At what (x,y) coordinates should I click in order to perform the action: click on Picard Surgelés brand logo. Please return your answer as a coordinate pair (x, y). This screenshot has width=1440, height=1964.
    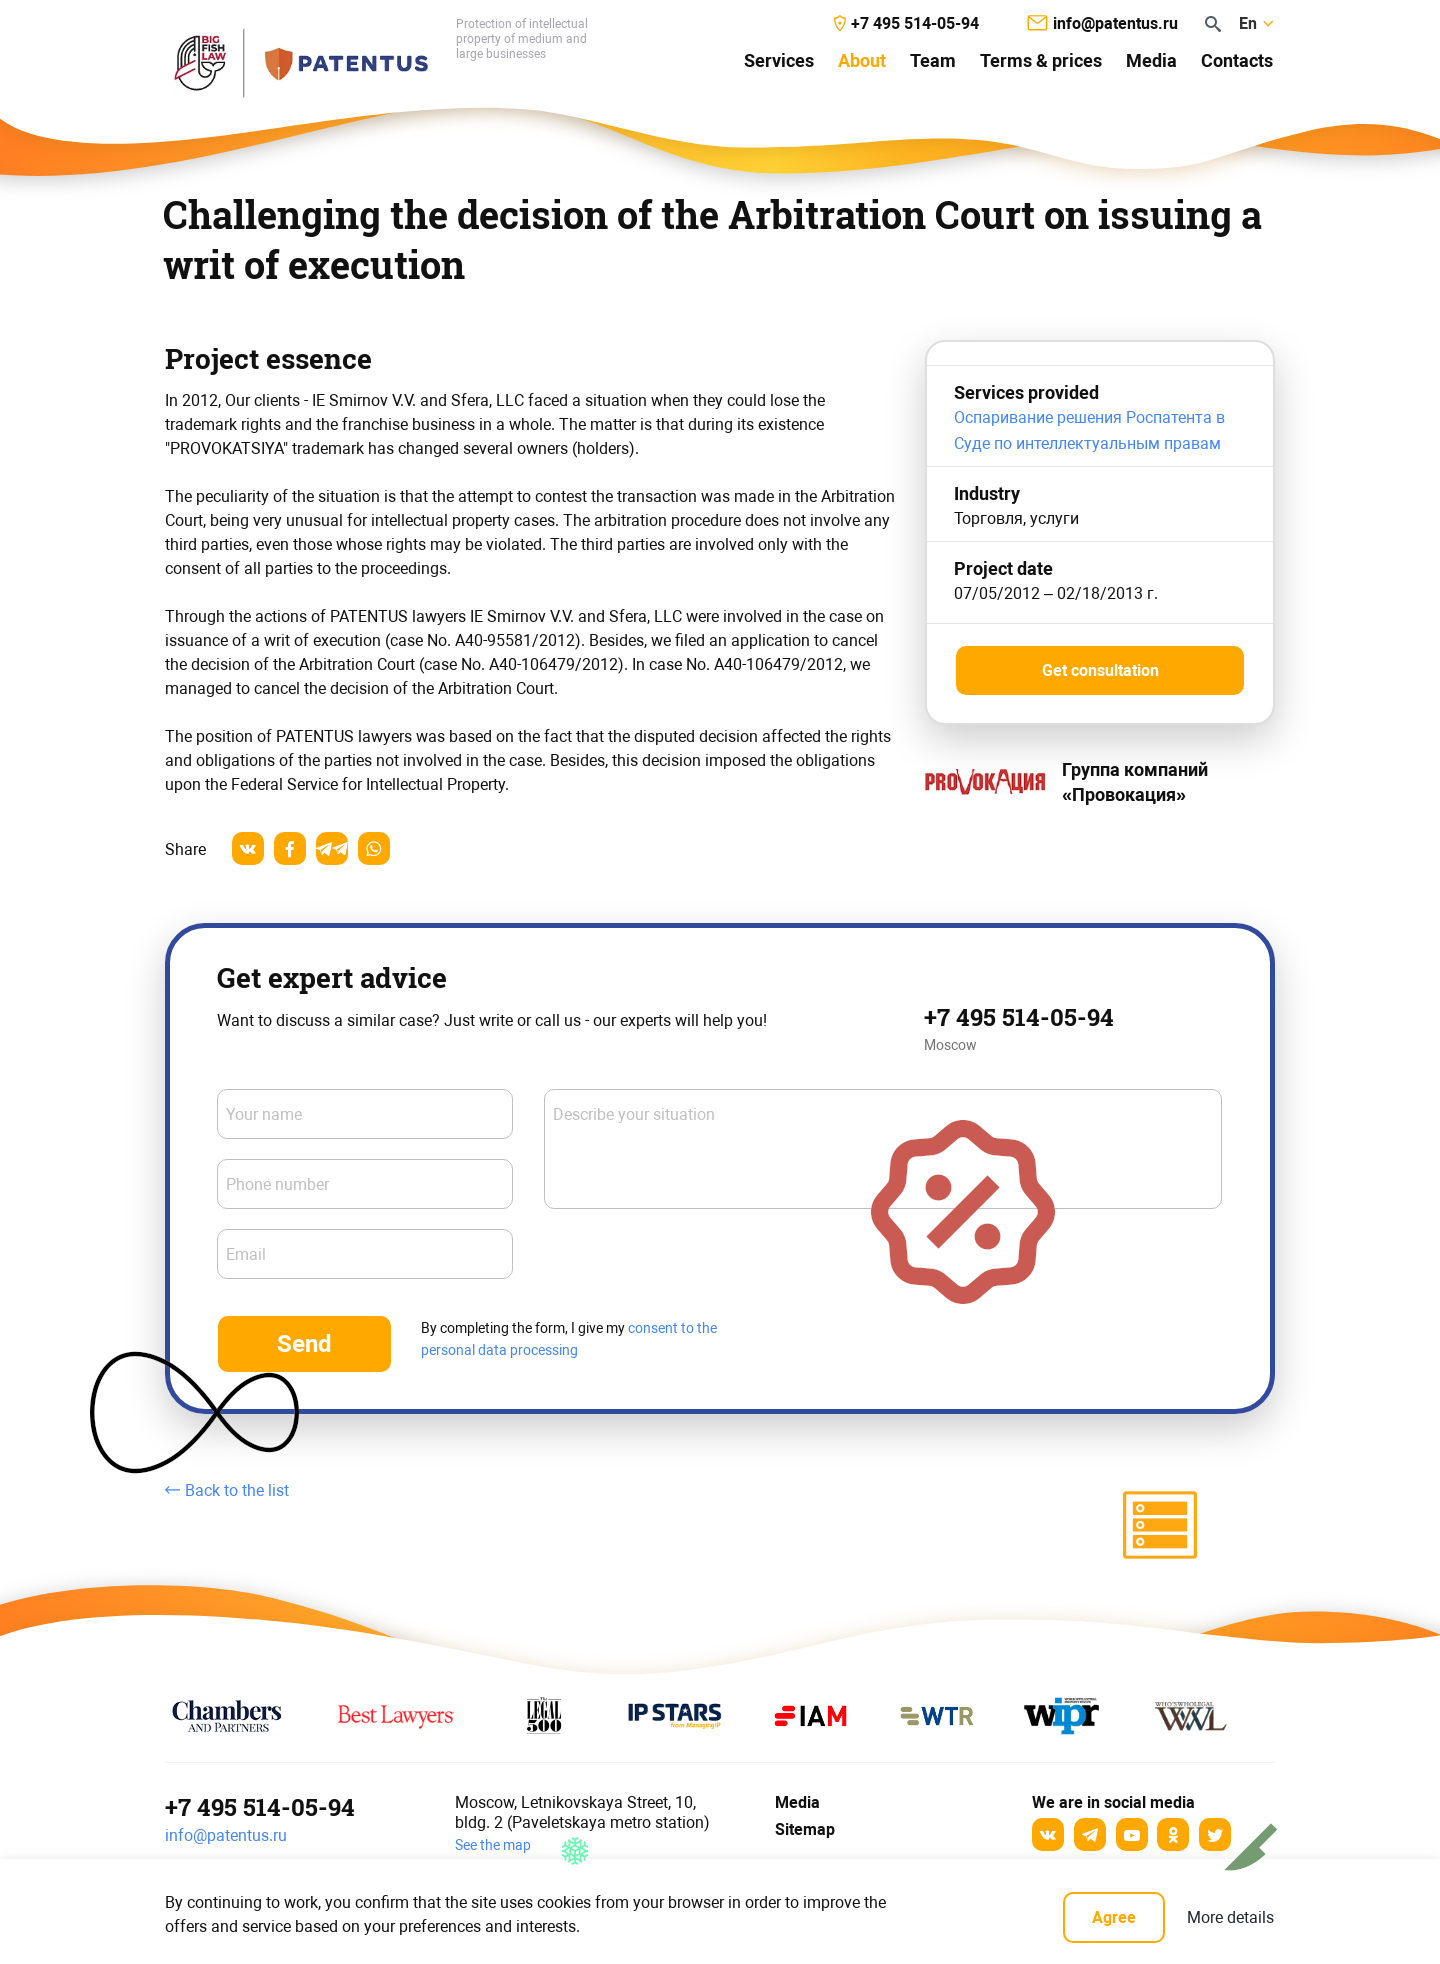
    Looking at the image, I should click on (575, 1851).